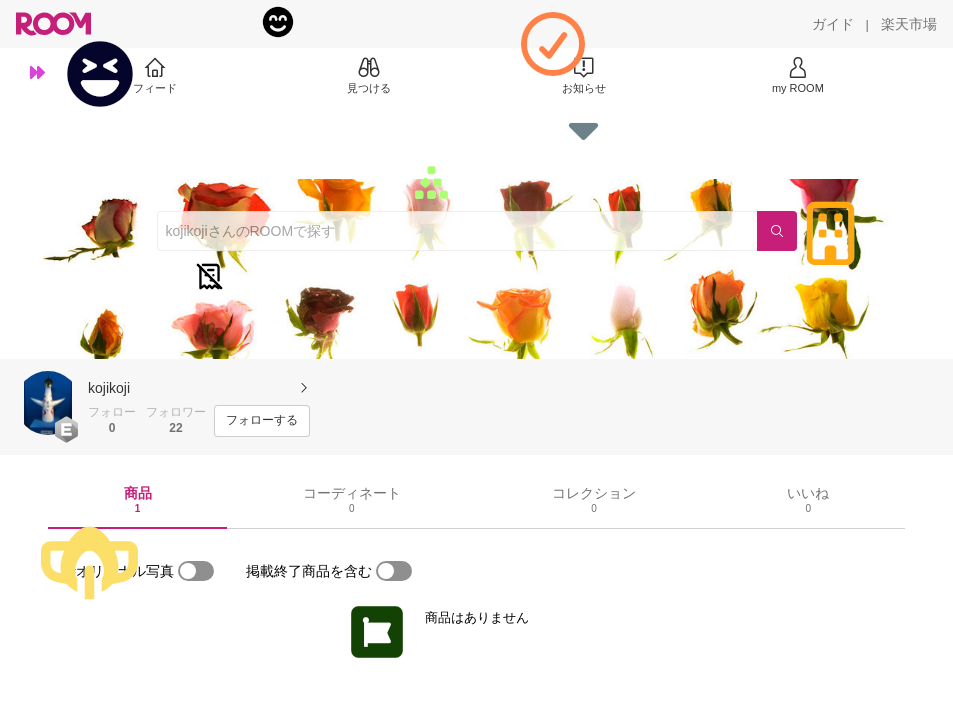 This screenshot has width=953, height=720. Describe the element at coordinates (36, 72) in the screenshot. I see `skip to the next track` at that location.